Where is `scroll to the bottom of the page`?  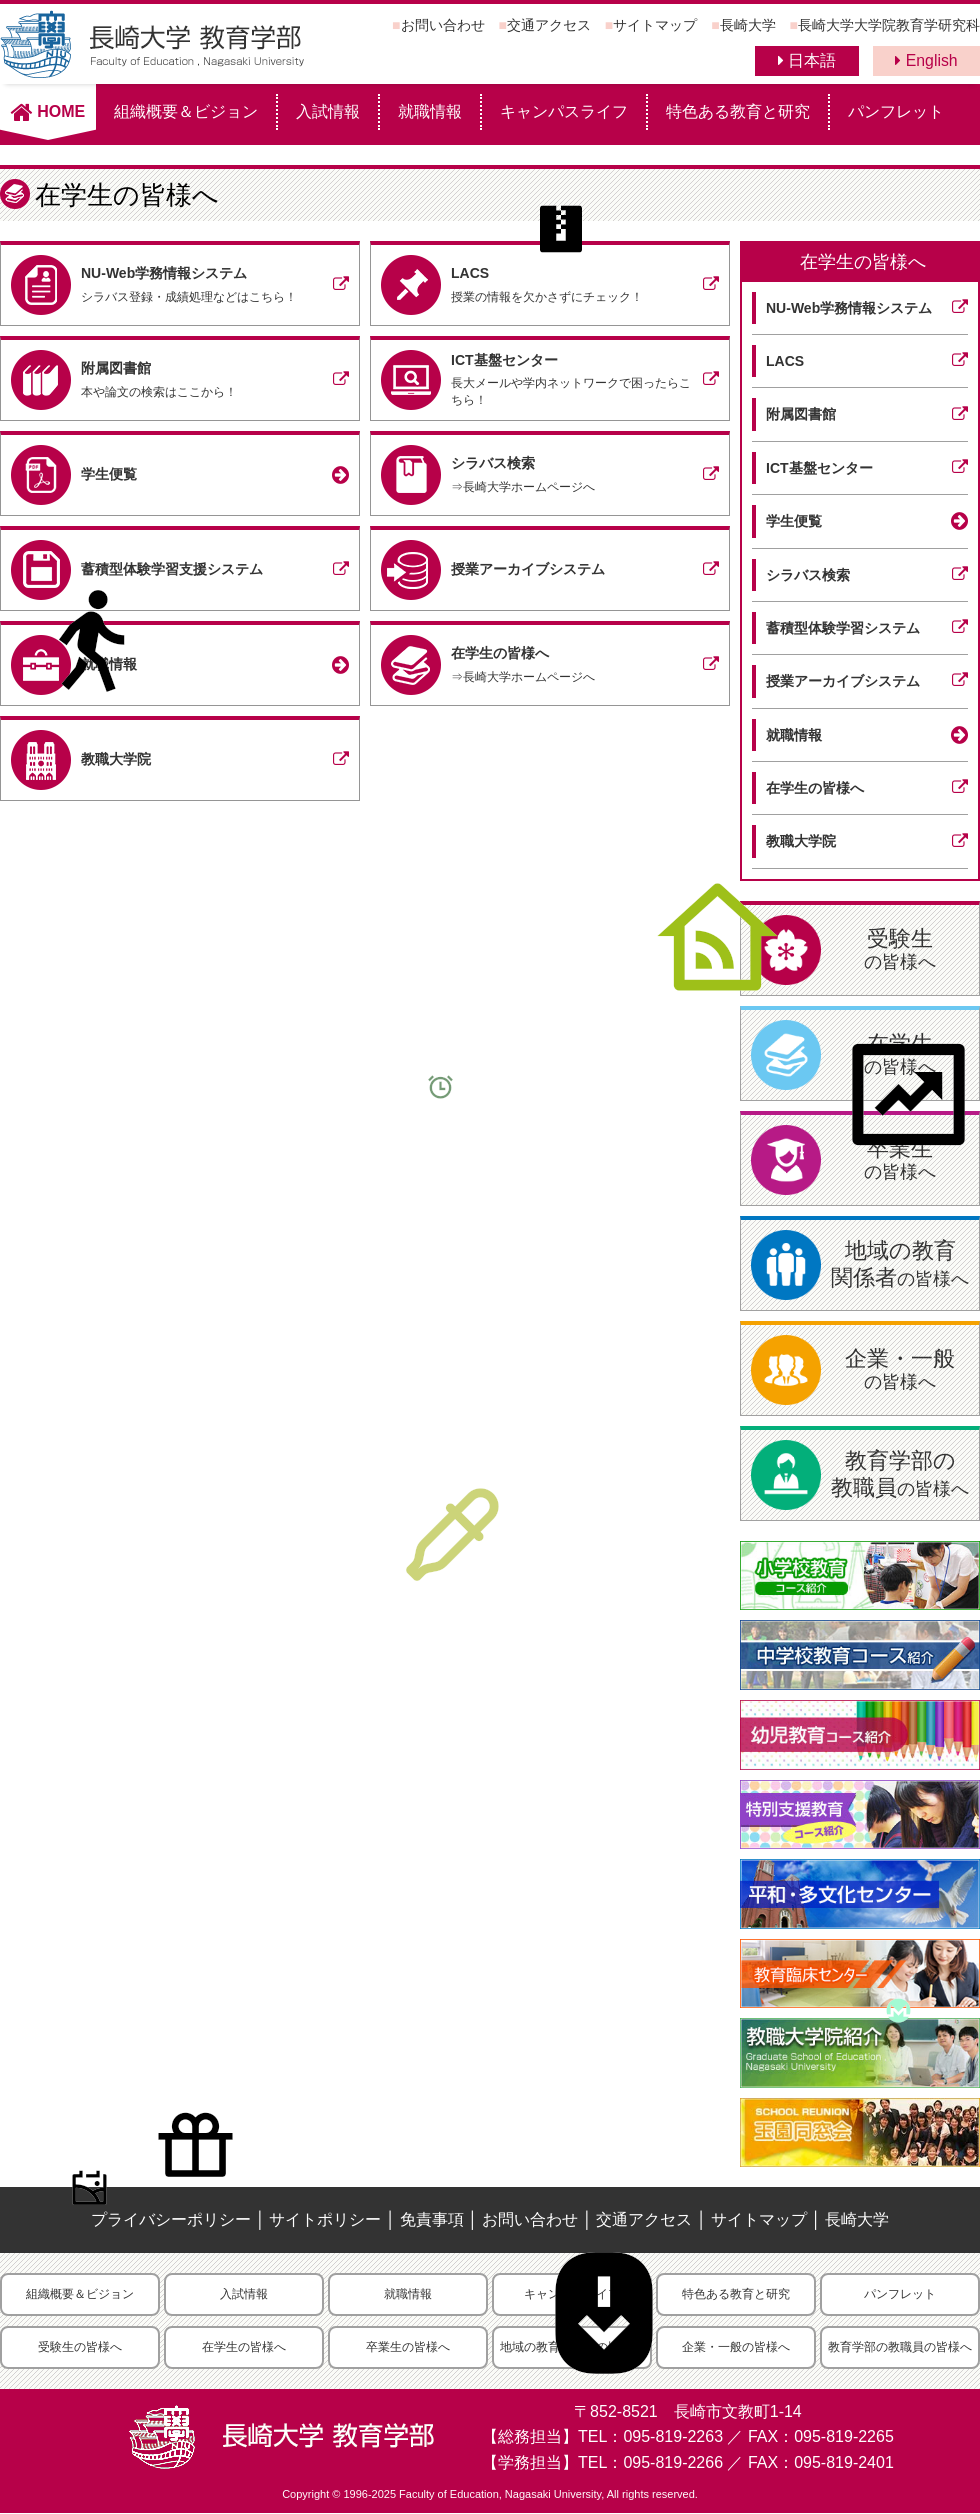
scroll to the bottom of the page is located at coordinates (604, 2313).